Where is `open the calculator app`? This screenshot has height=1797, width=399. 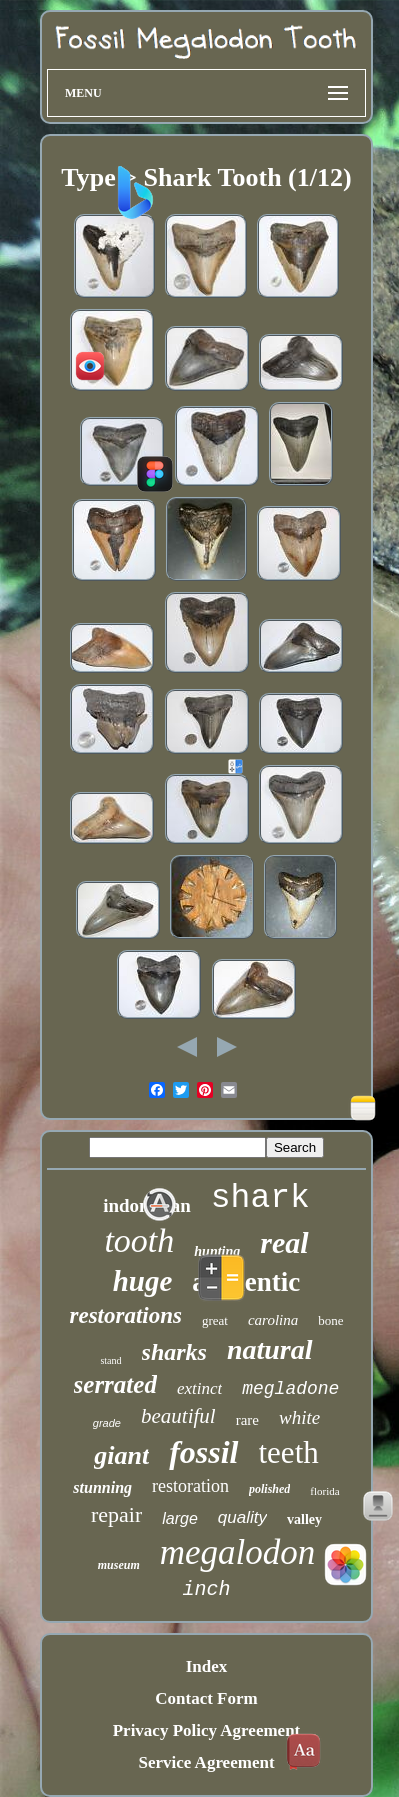
open the calculator app is located at coordinates (221, 1277).